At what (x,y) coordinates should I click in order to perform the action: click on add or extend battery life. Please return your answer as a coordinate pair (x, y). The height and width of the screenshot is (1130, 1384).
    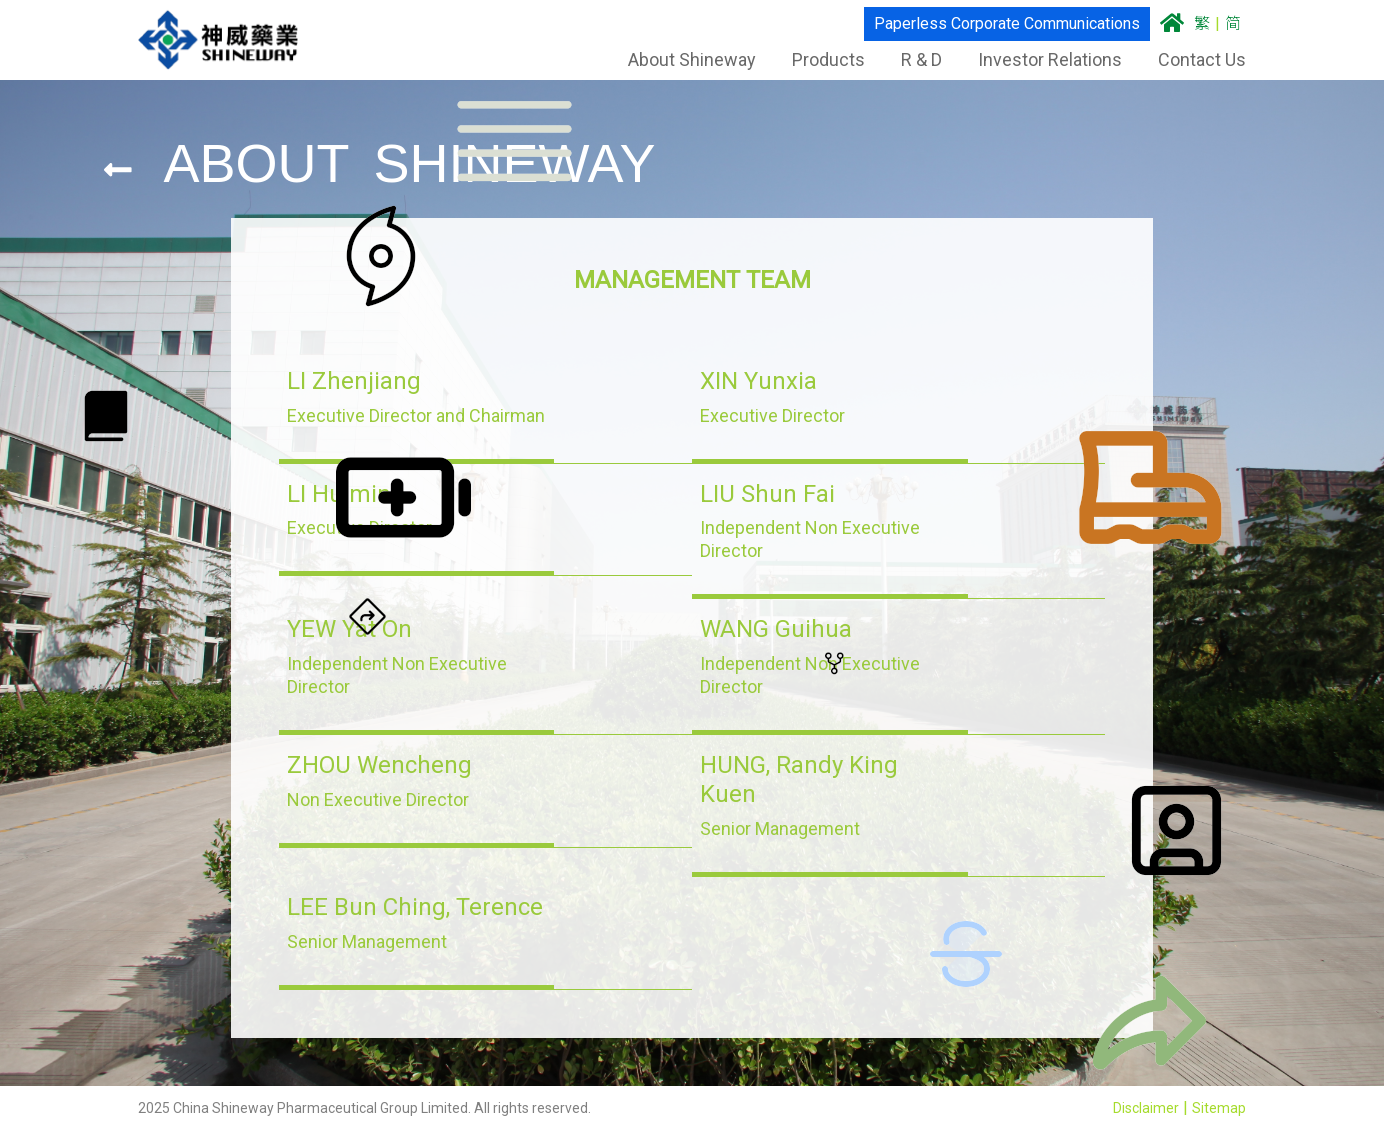
    Looking at the image, I should click on (403, 497).